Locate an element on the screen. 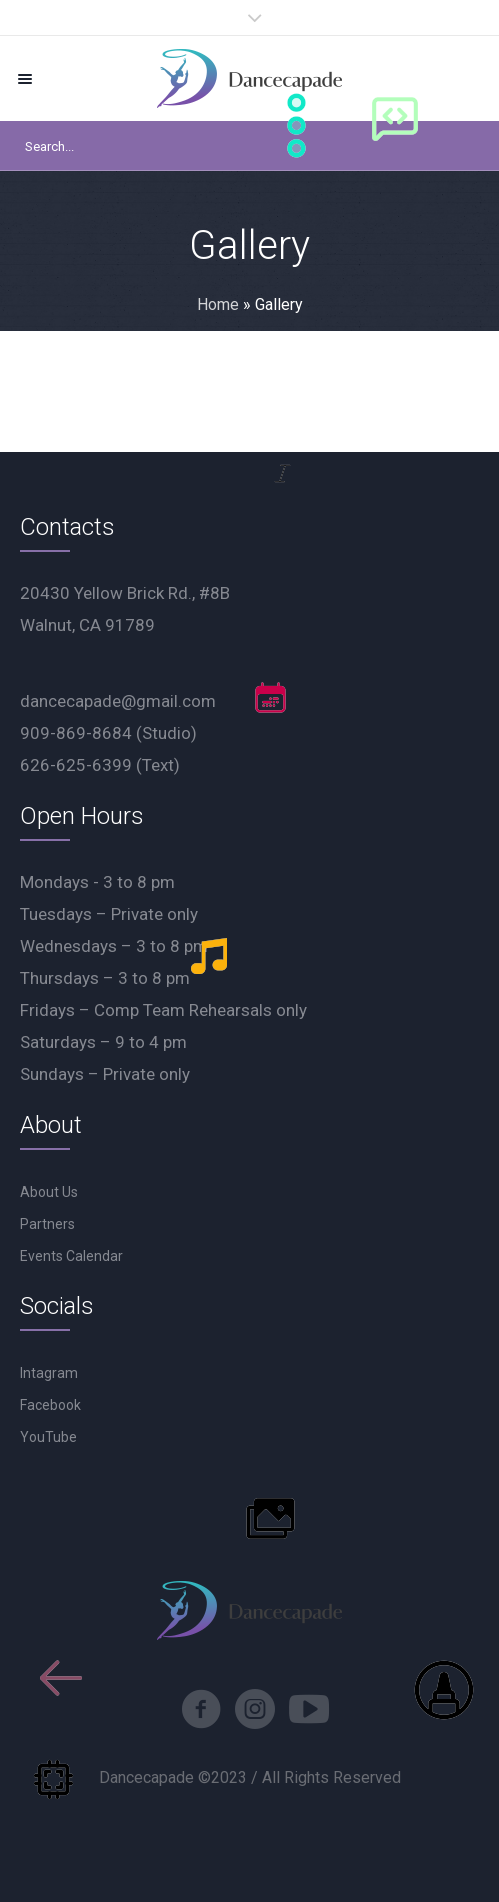 The height and width of the screenshot is (1902, 499). open more options menu is located at coordinates (296, 125).